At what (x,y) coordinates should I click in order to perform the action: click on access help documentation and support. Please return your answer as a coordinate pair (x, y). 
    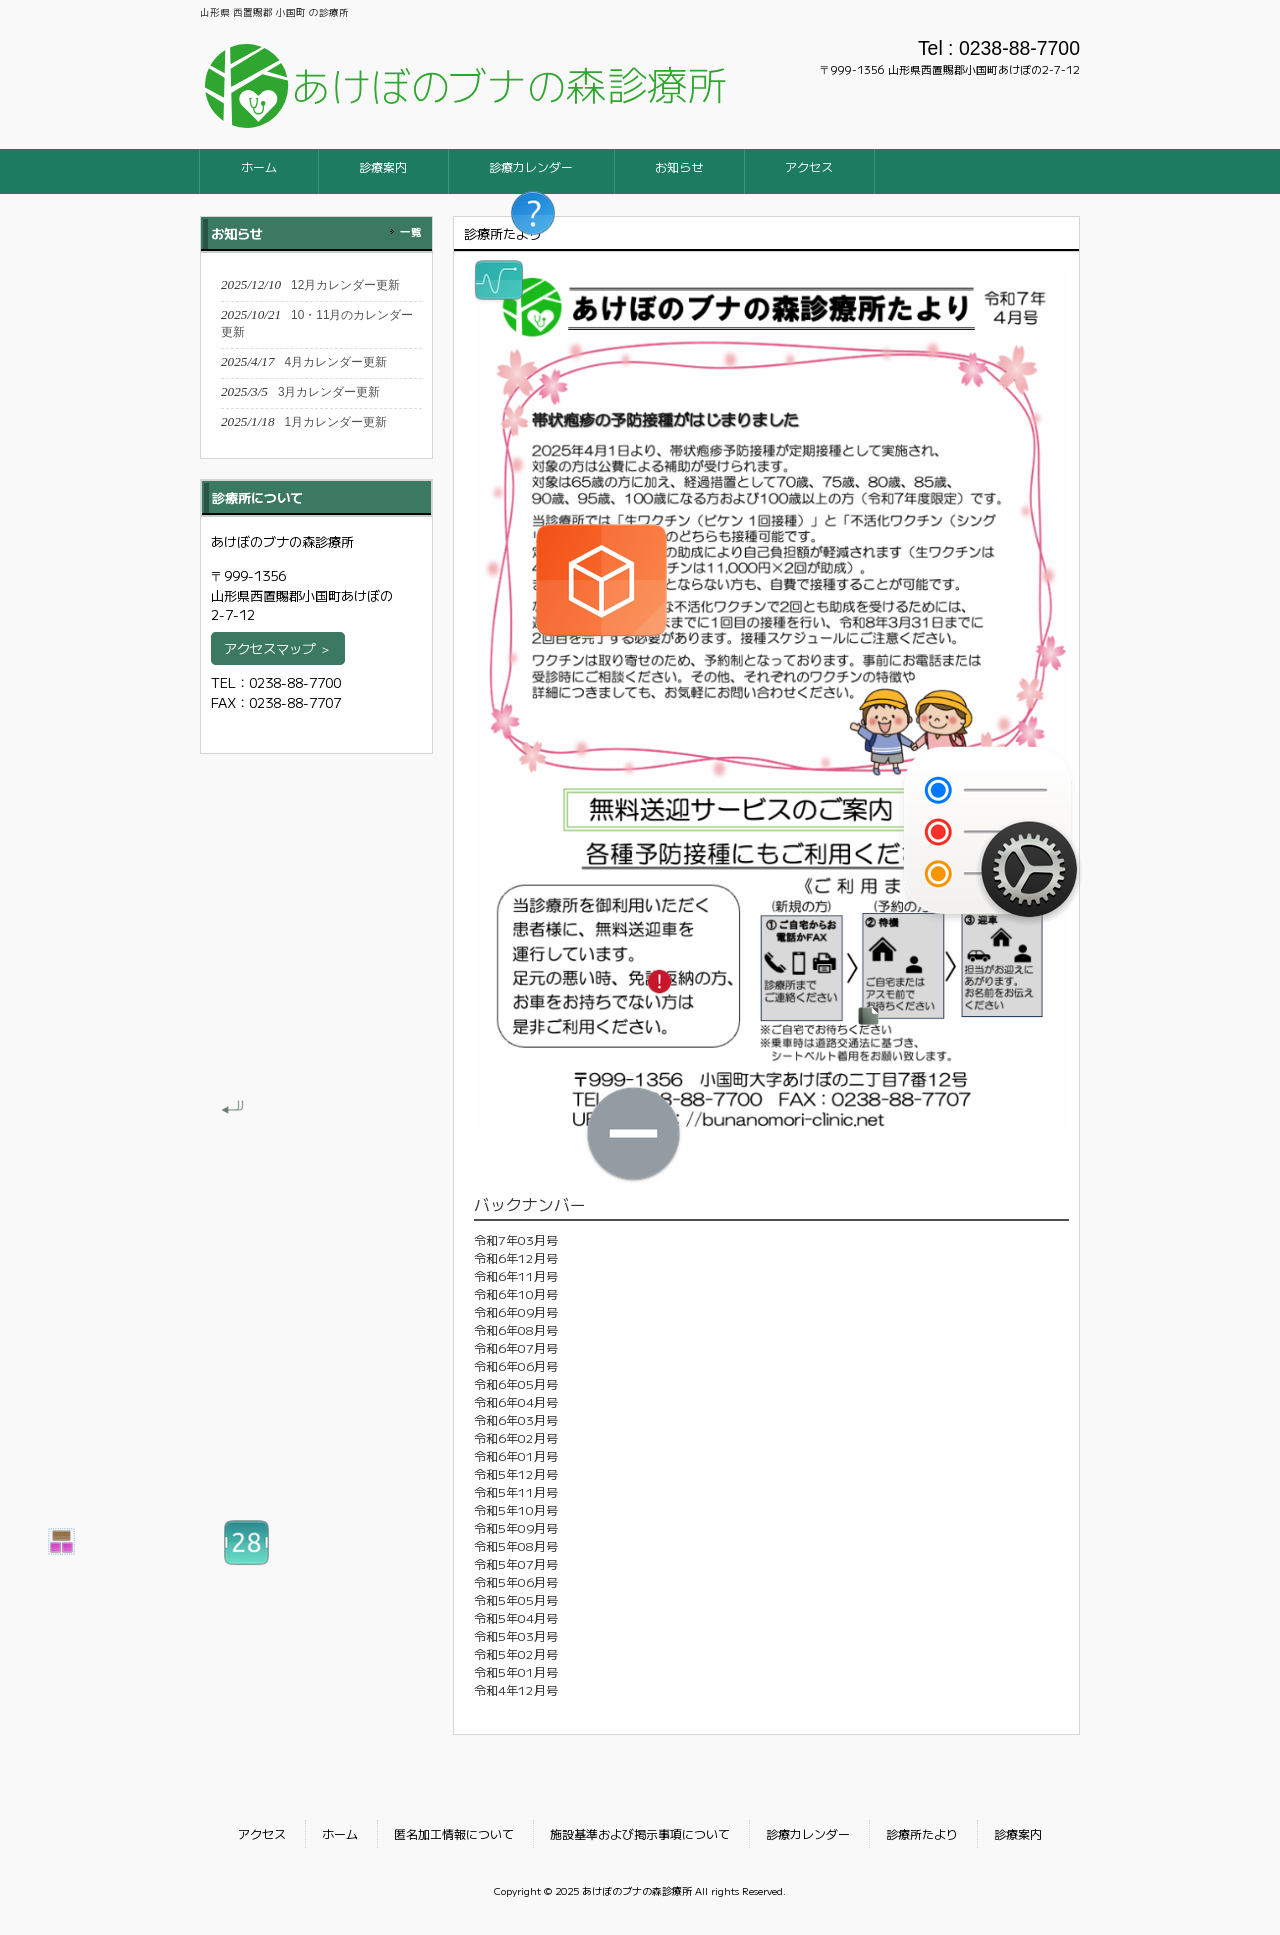
    Looking at the image, I should click on (533, 213).